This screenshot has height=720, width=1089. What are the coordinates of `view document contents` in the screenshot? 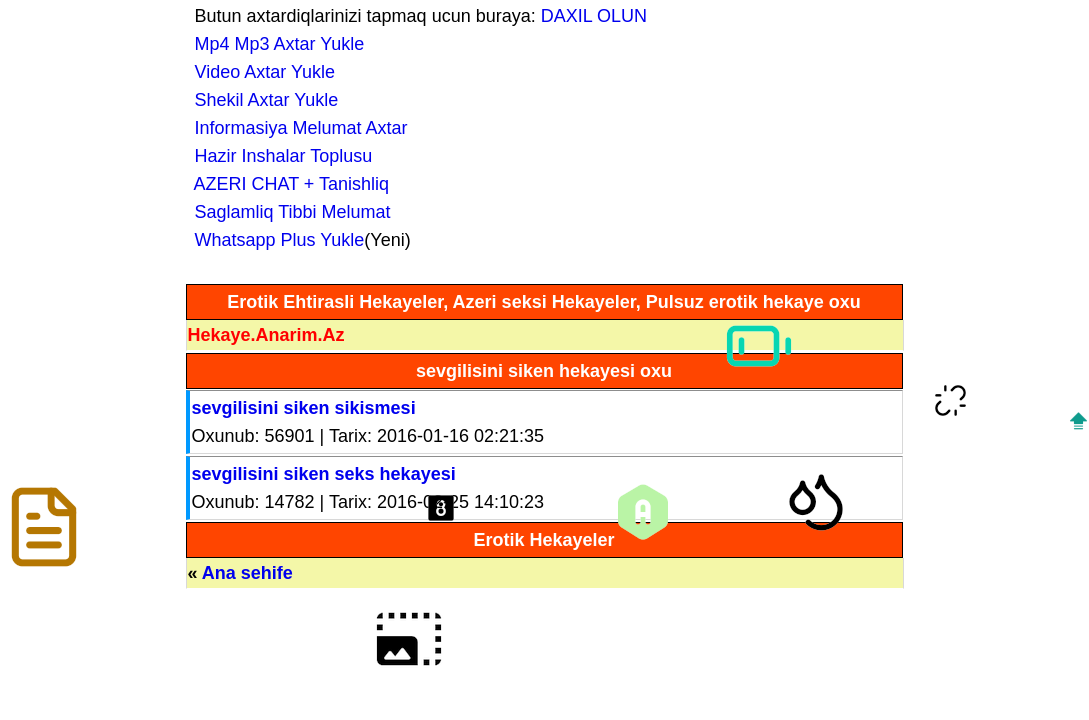 It's located at (44, 527).